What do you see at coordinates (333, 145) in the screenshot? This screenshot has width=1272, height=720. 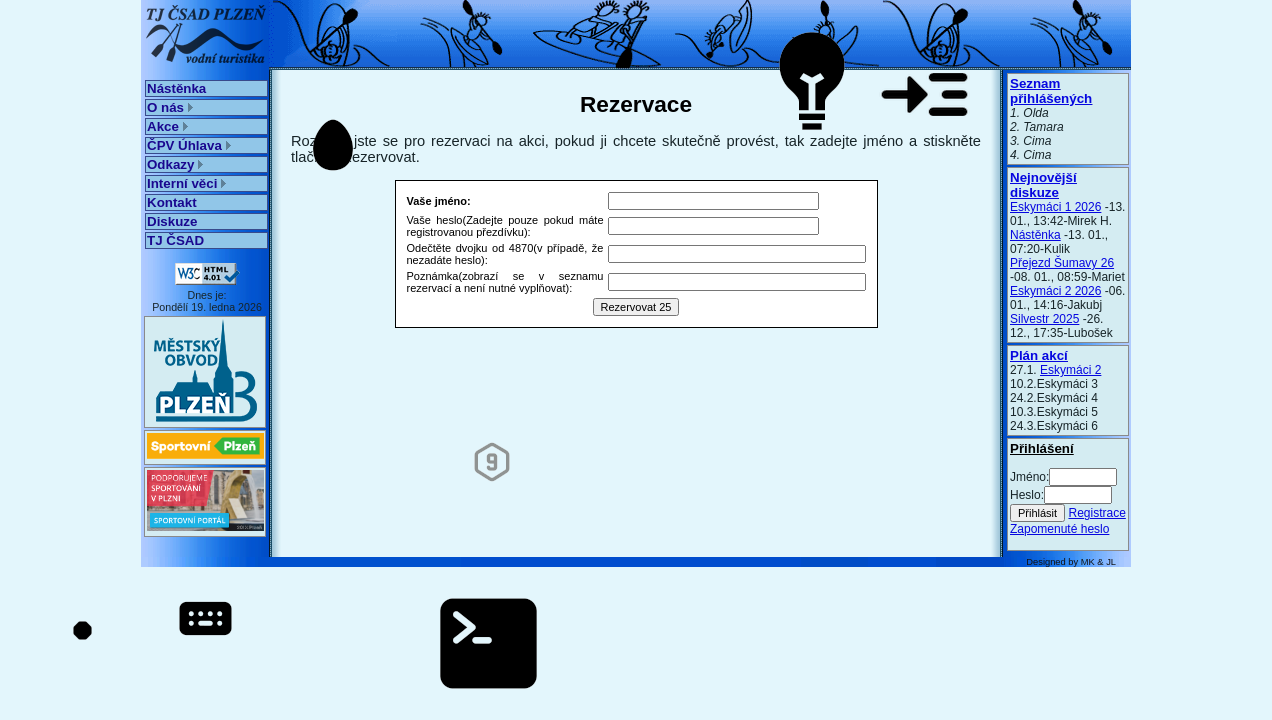 I see `indicates egg or egg-related content` at bounding box center [333, 145].